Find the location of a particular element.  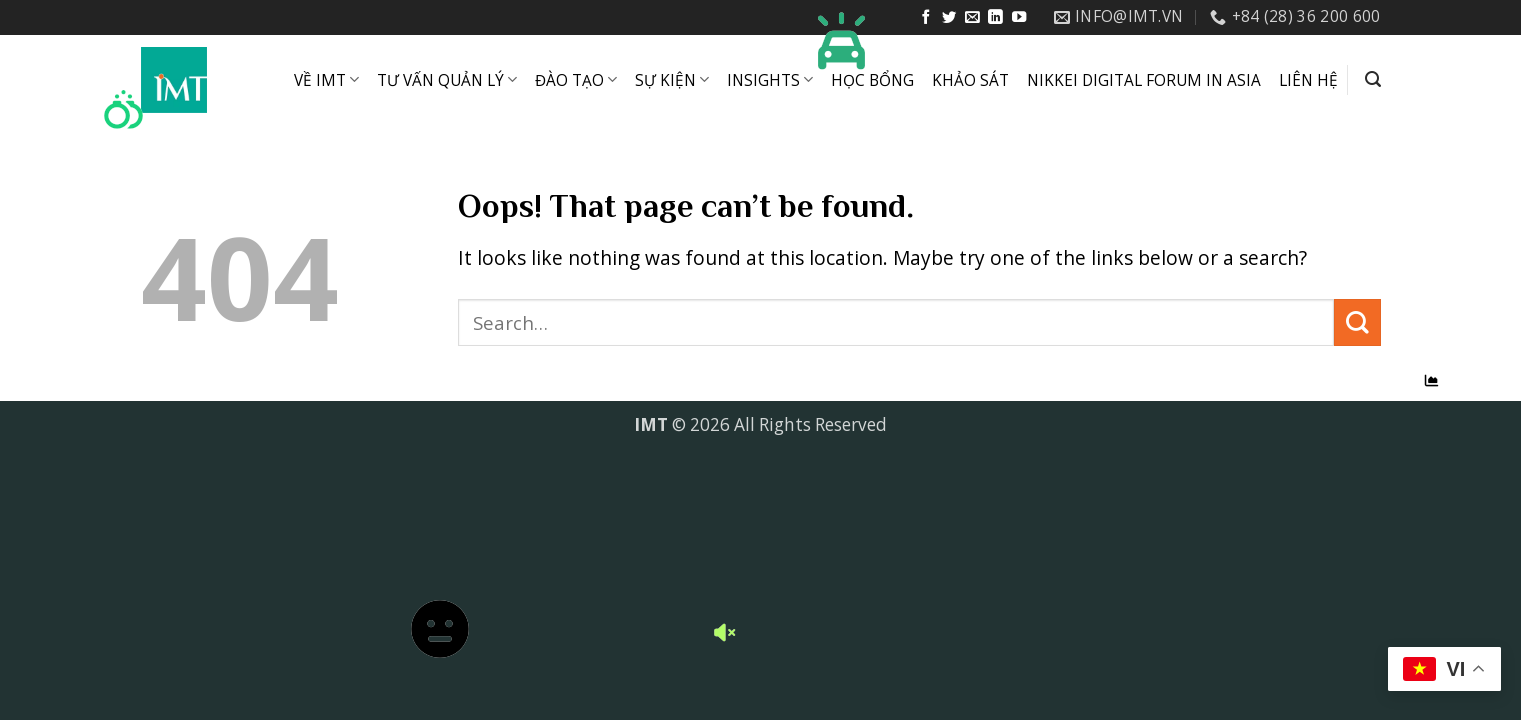

indicate a neutral or indifferent reaction is located at coordinates (440, 629).